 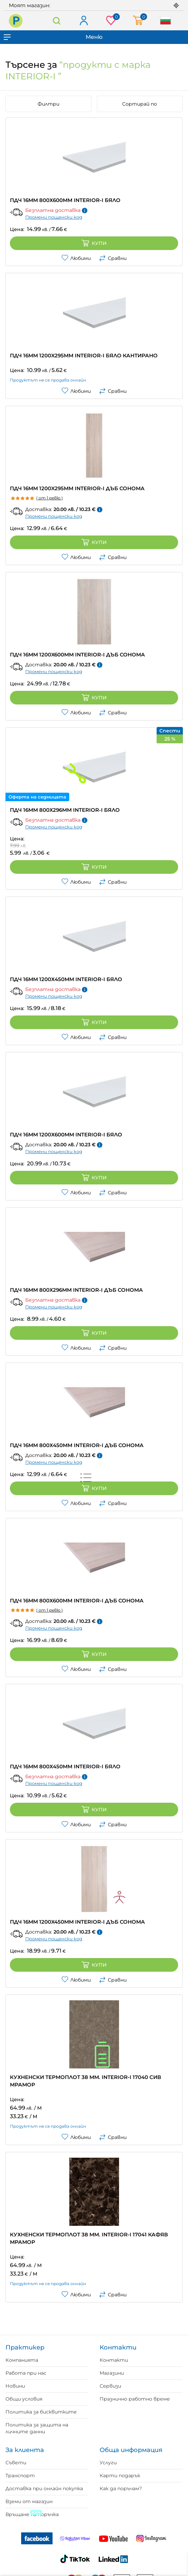 What do you see at coordinates (102, 2055) in the screenshot?
I see `indicates high battery level` at bounding box center [102, 2055].